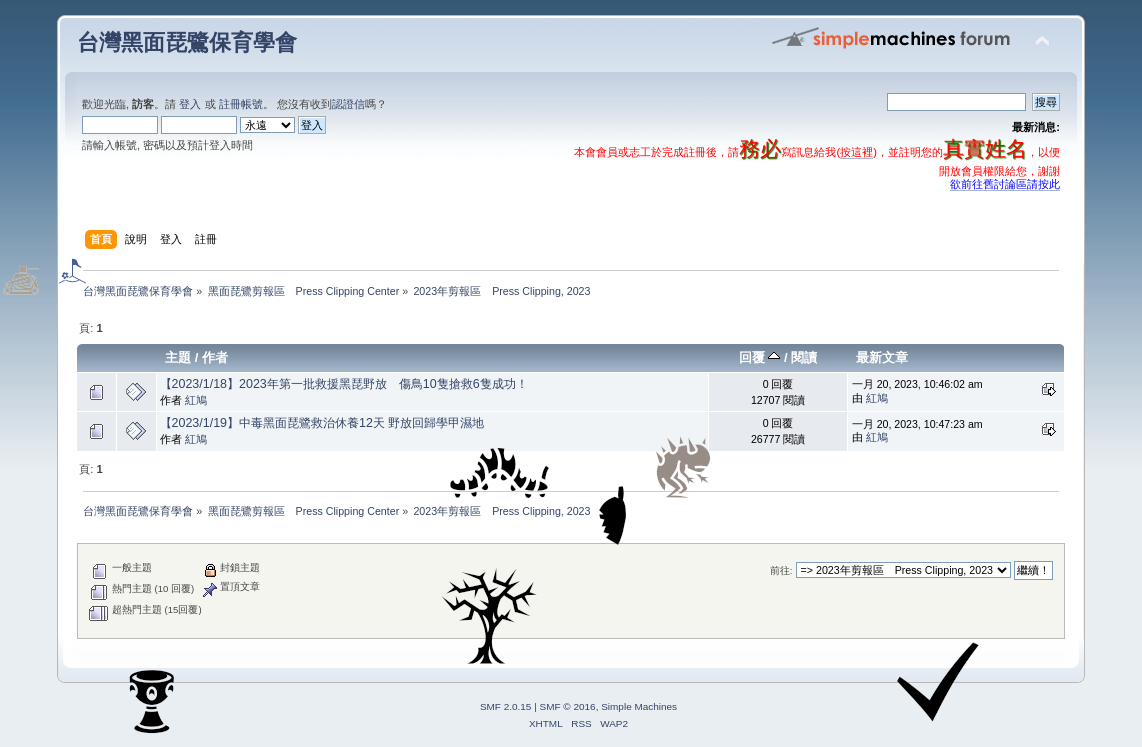 This screenshot has width=1142, height=747. I want to click on confirm or complete an action, so click(938, 682).